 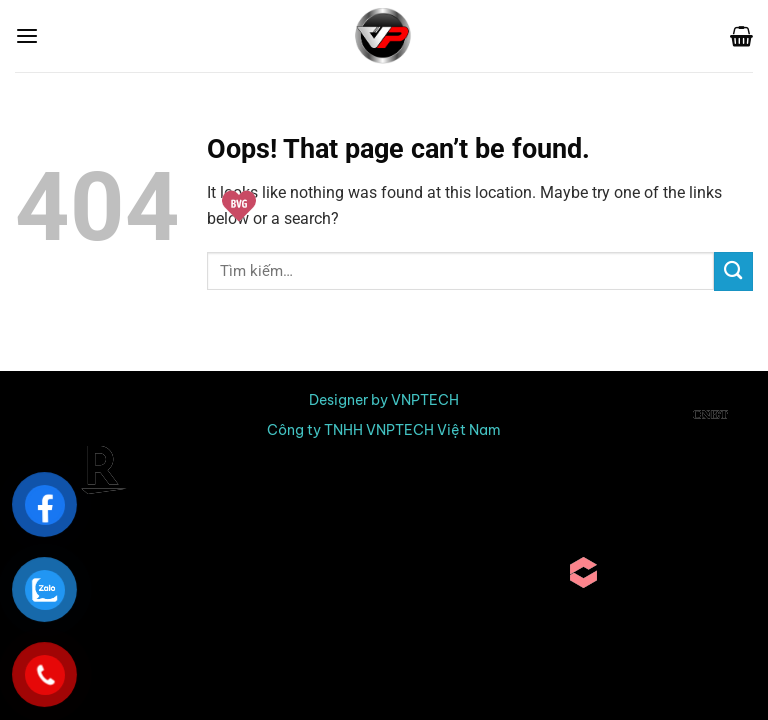 I want to click on visit cnet website or app, so click(x=710, y=414).